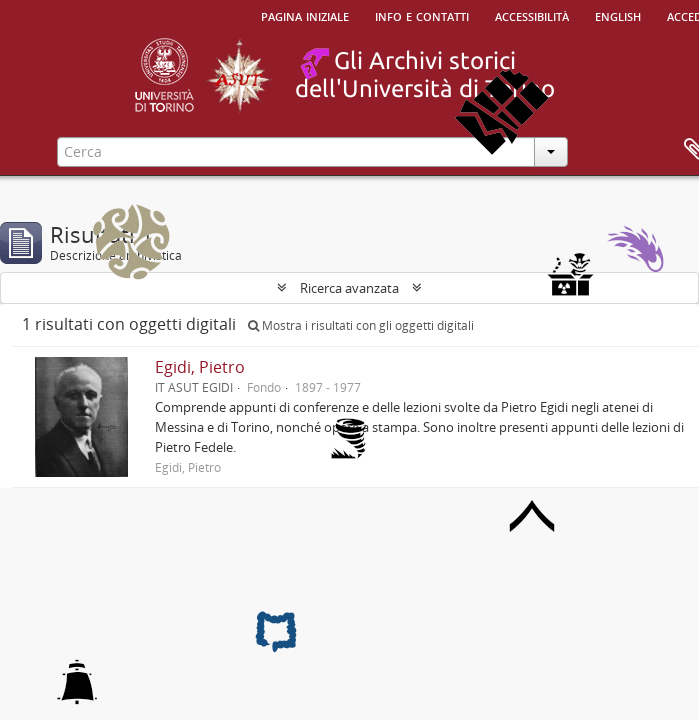 The height and width of the screenshot is (720, 699). I want to click on chocolate bar item or consumable in a game, so click(502, 108).